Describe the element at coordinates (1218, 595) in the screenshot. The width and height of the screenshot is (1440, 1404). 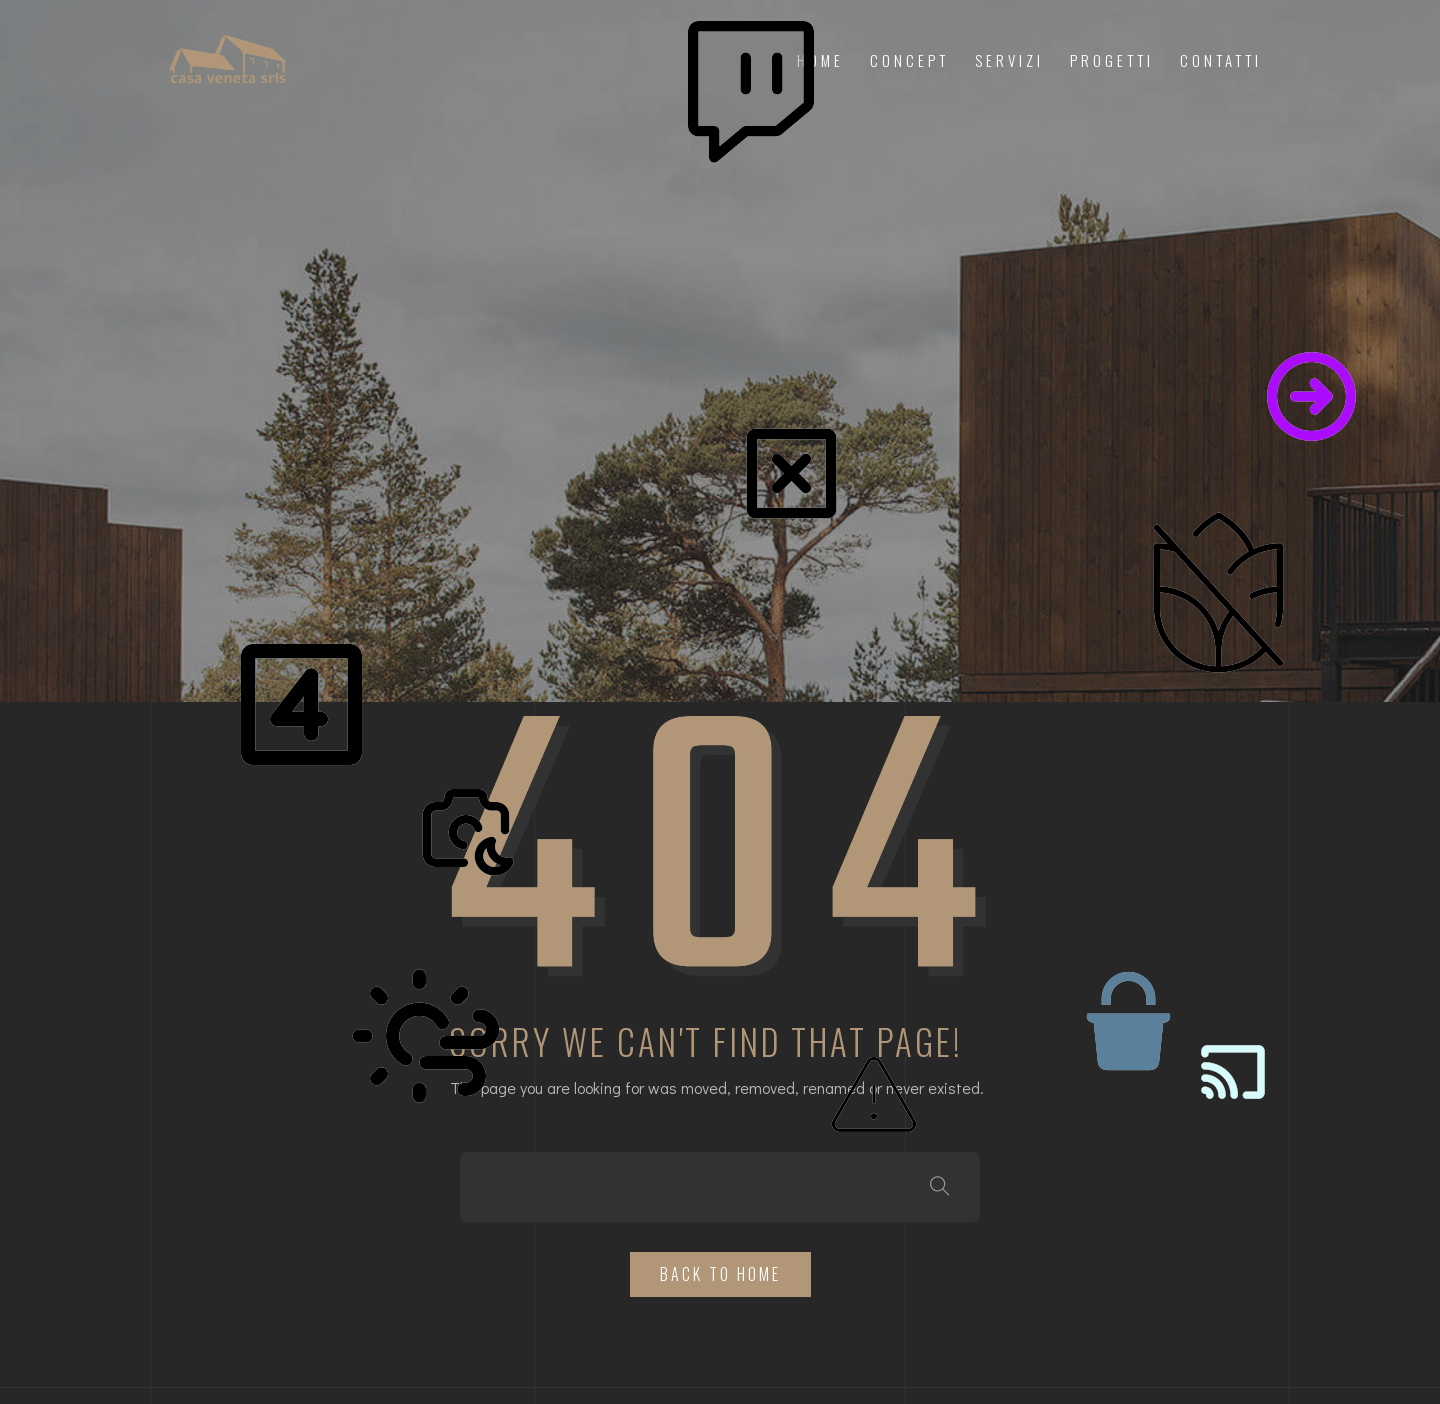
I see `indicates gluten-free or grain-free option` at that location.